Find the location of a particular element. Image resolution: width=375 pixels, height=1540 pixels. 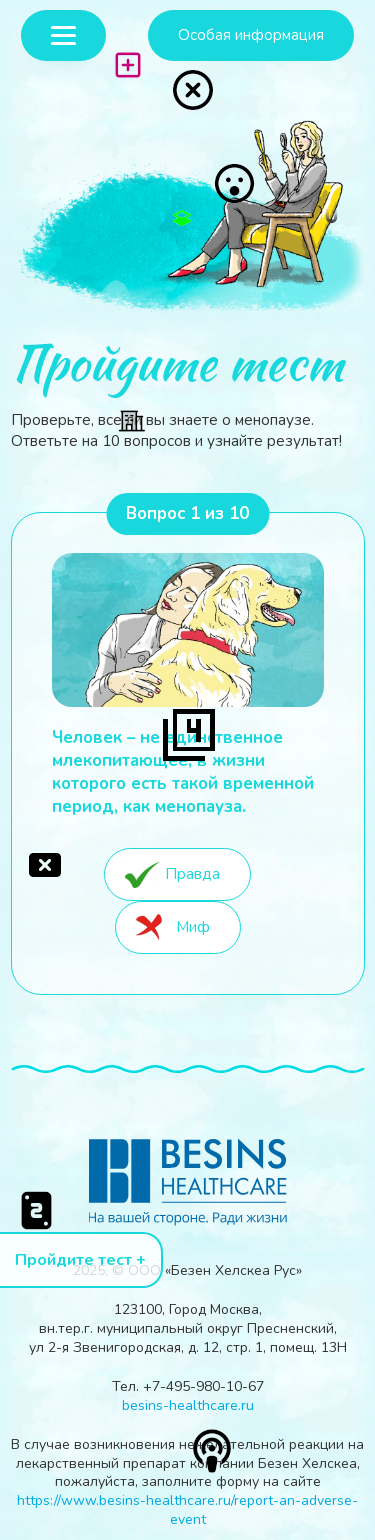

access podcast library is located at coordinates (212, 1451).